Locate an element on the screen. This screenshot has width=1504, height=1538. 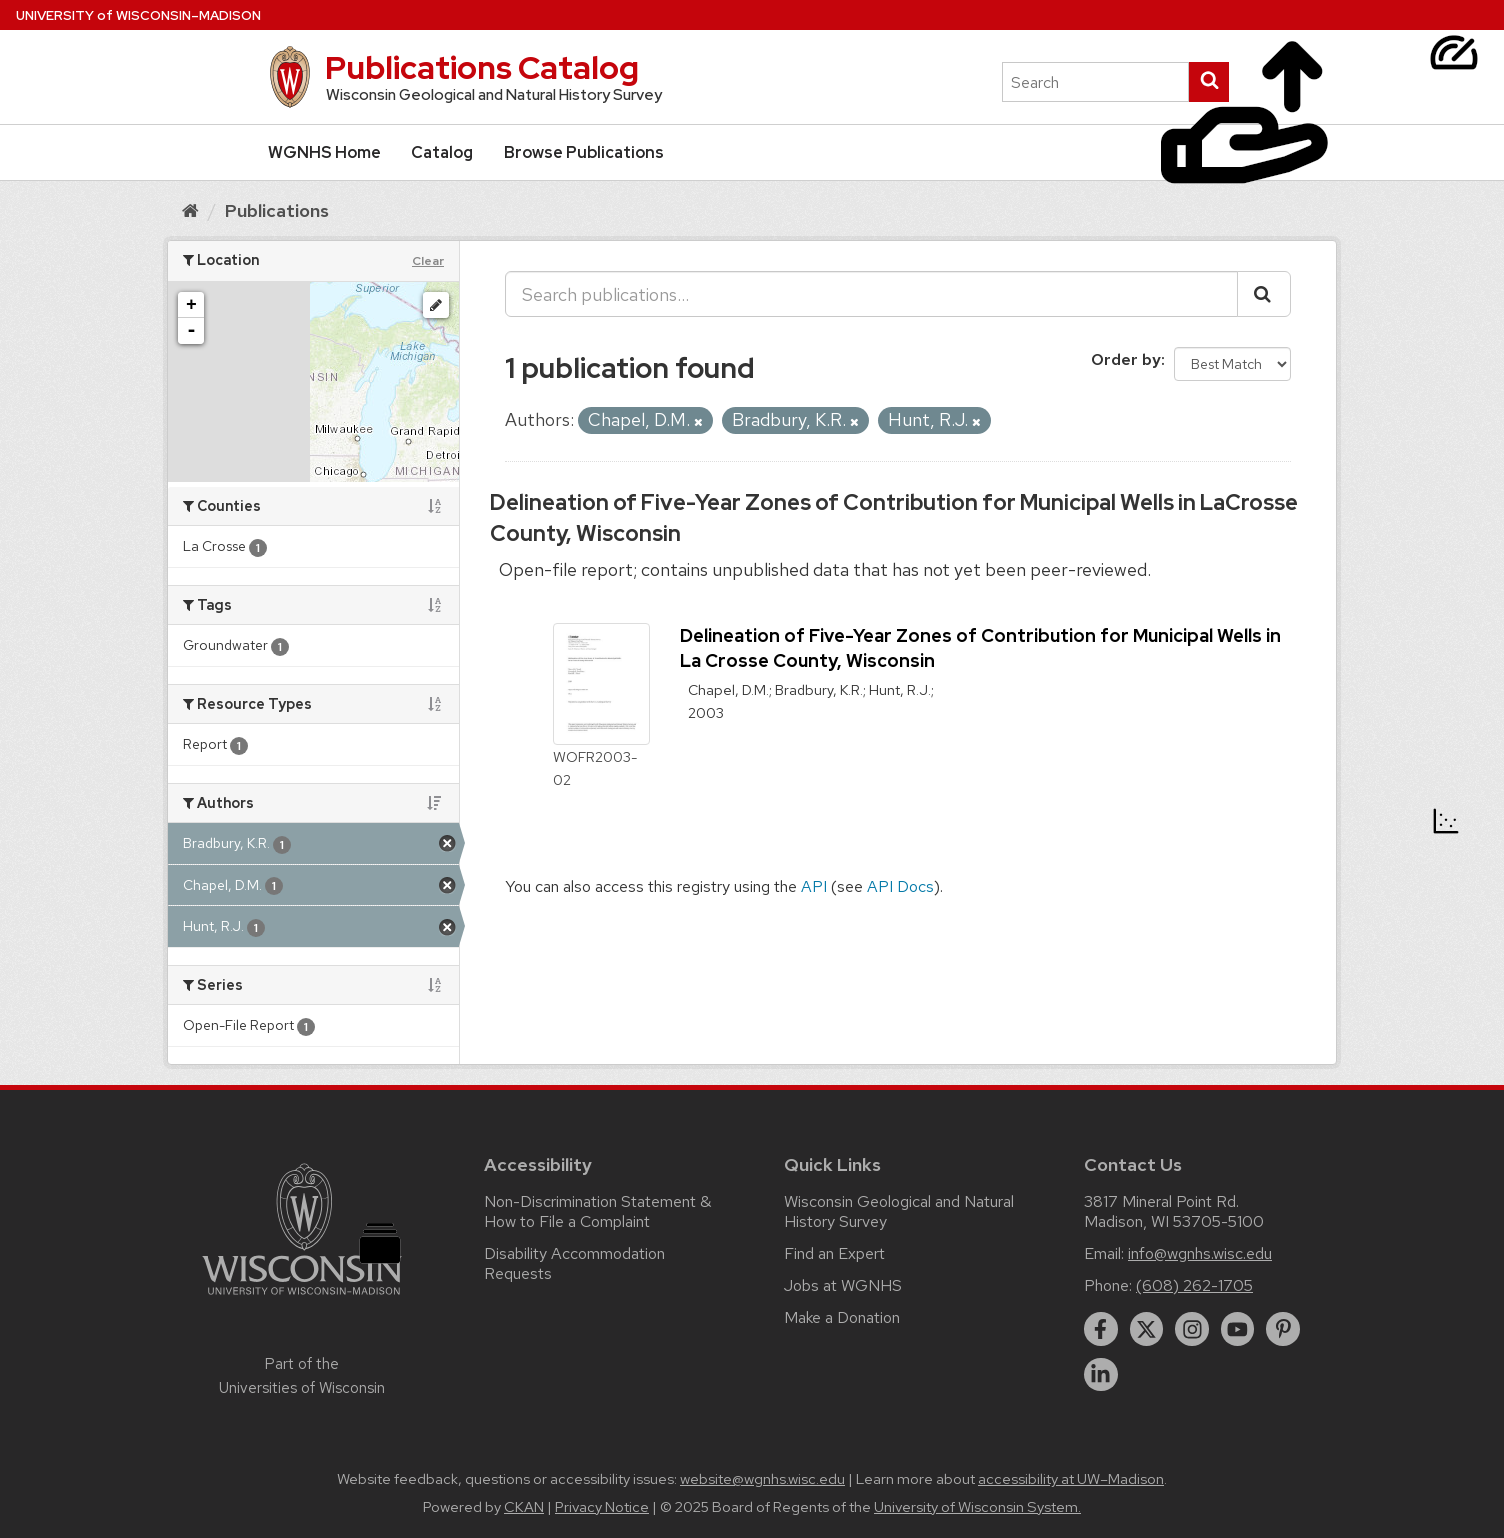
view scatter plot data is located at coordinates (1446, 821).